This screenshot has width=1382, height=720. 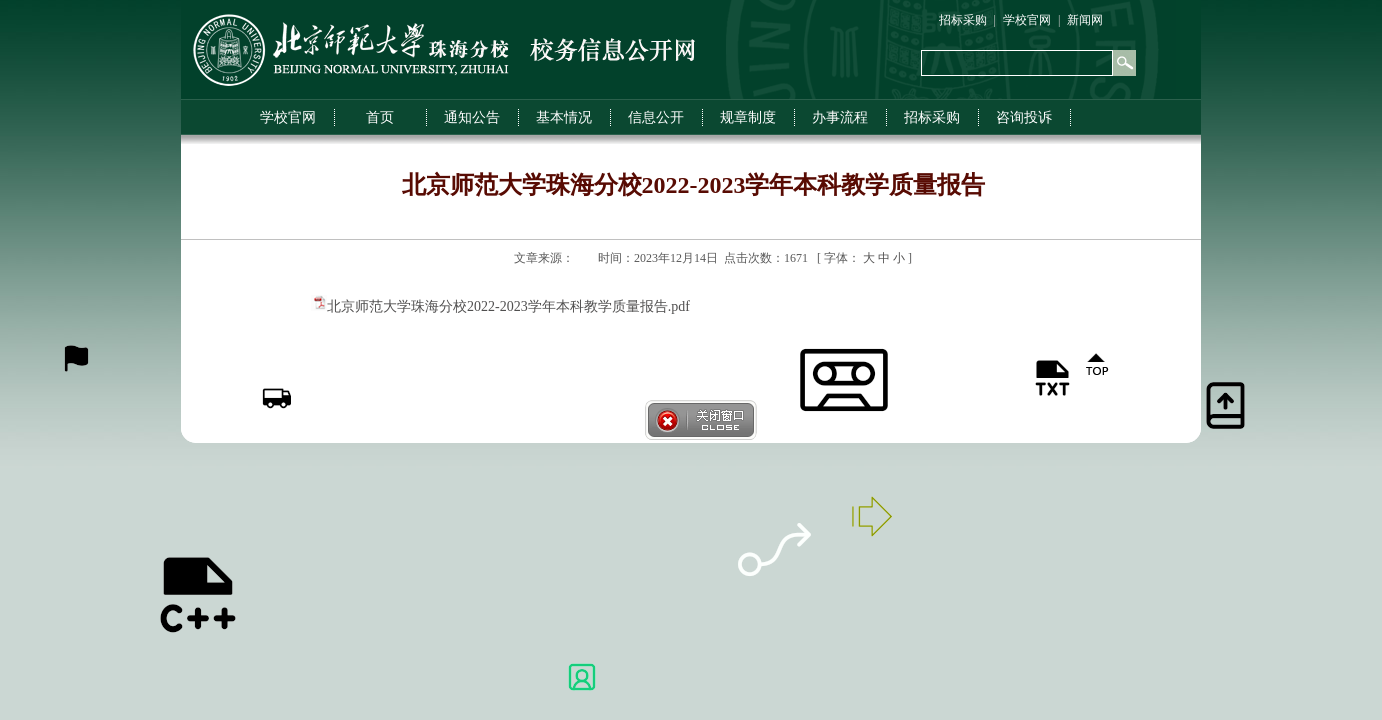 What do you see at coordinates (1225, 405) in the screenshot?
I see `upload a book or document` at bounding box center [1225, 405].